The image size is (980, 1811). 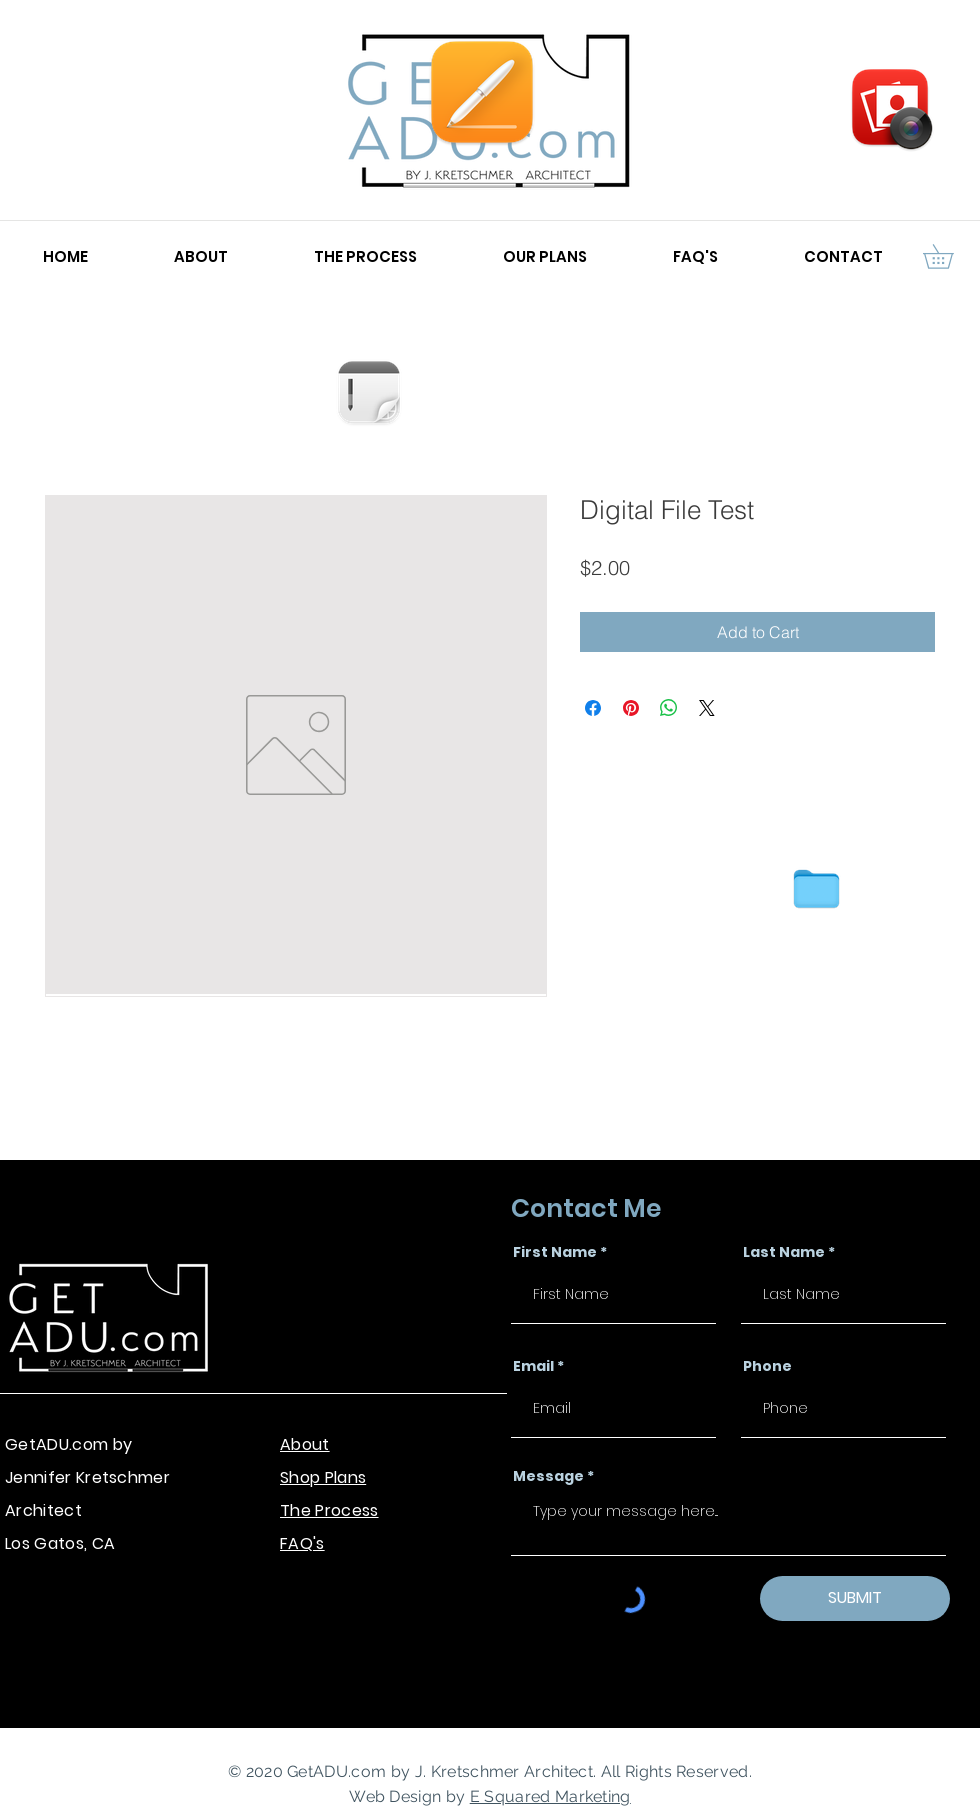 What do you see at coordinates (369, 392) in the screenshot?
I see `configure tablet or stylus input settings` at bounding box center [369, 392].